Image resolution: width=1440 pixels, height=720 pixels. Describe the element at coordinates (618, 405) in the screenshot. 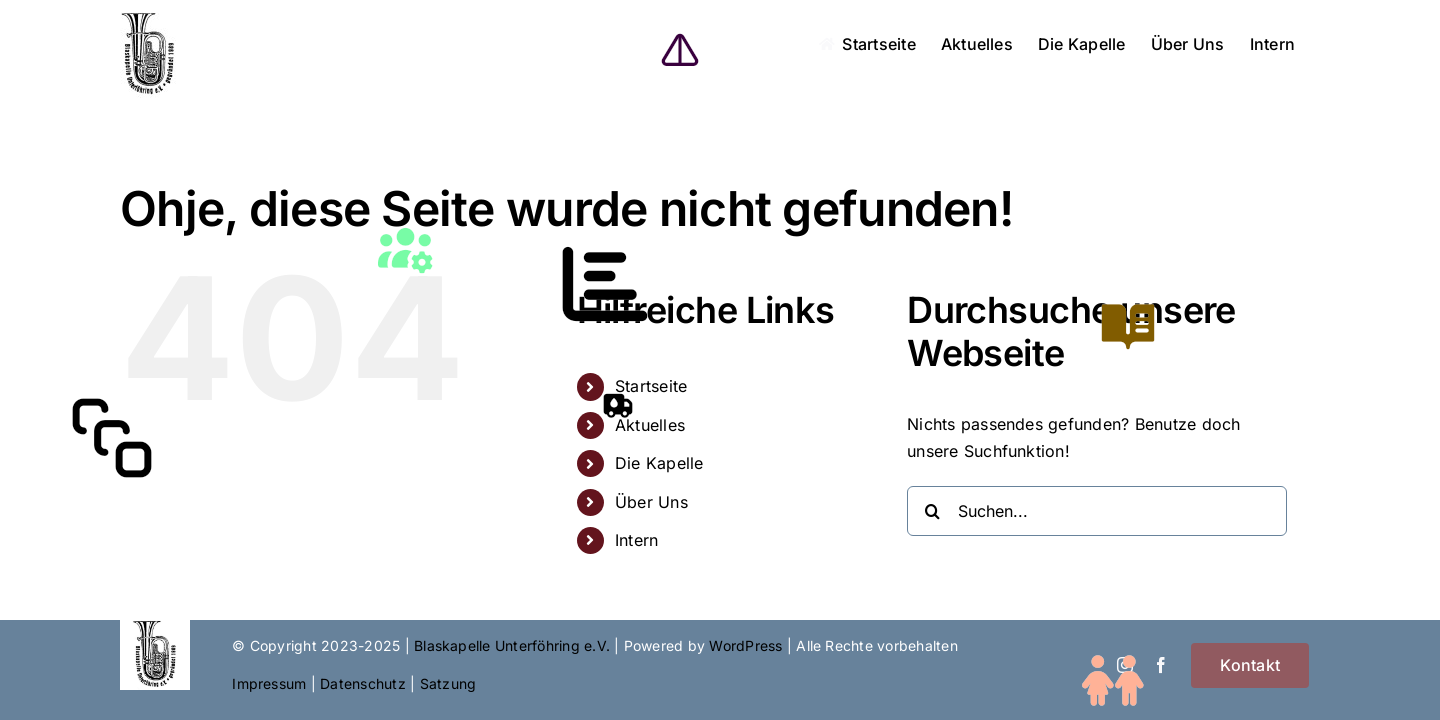

I see `water delivery service` at that location.